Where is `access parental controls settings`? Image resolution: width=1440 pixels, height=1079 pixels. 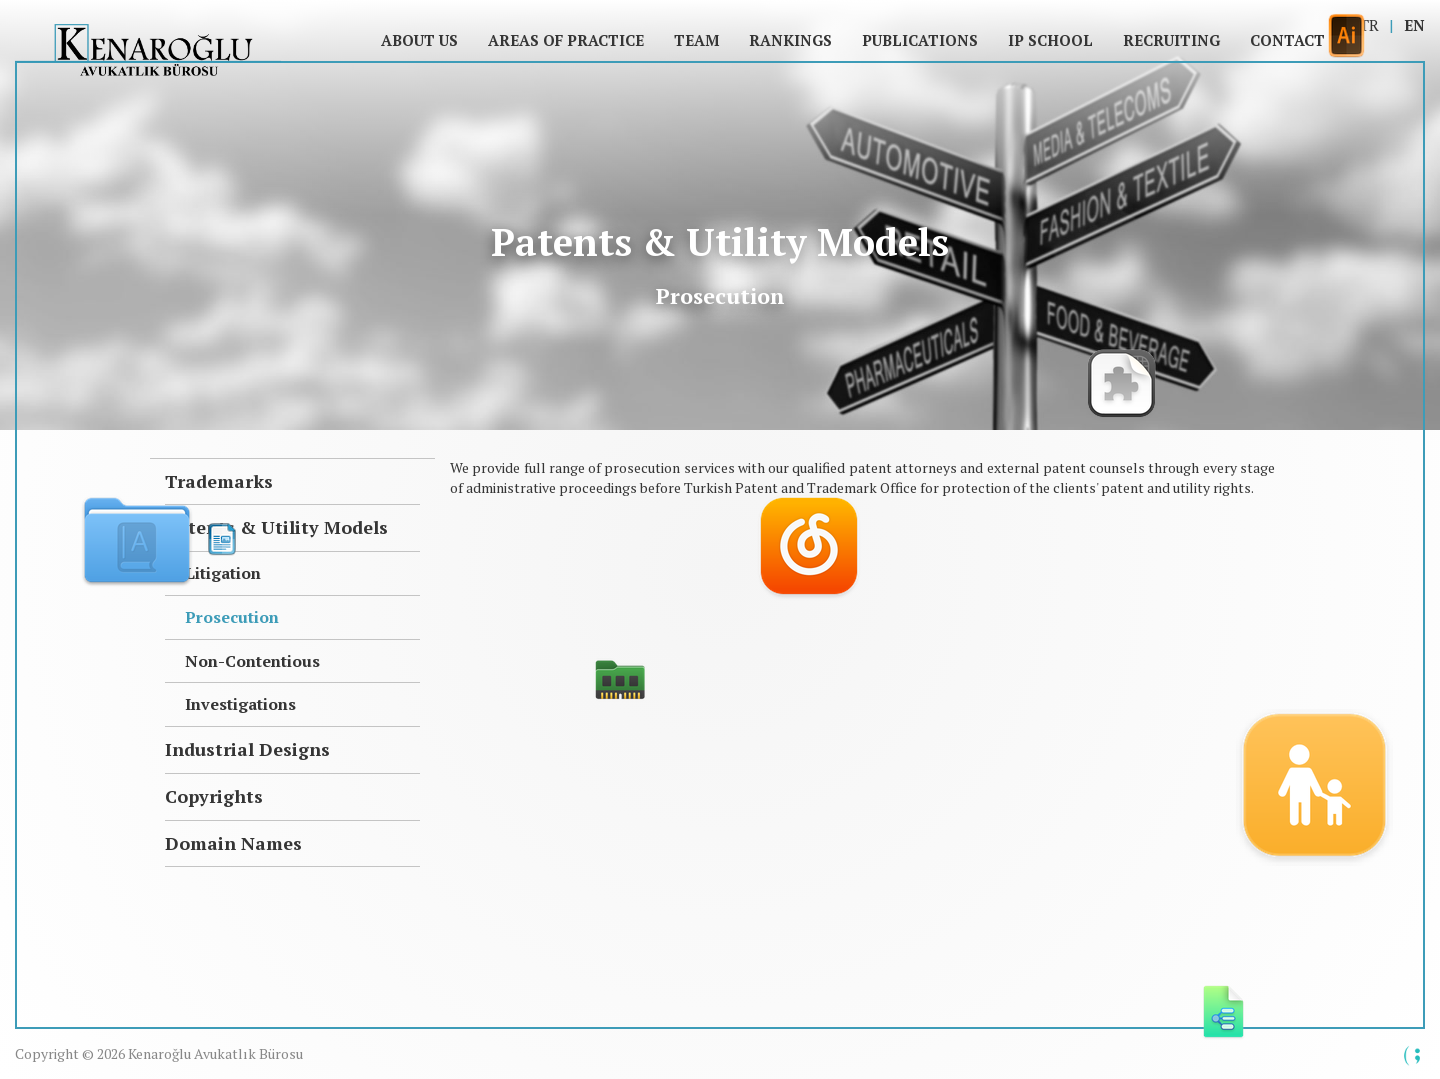 access parental controls settings is located at coordinates (1314, 787).